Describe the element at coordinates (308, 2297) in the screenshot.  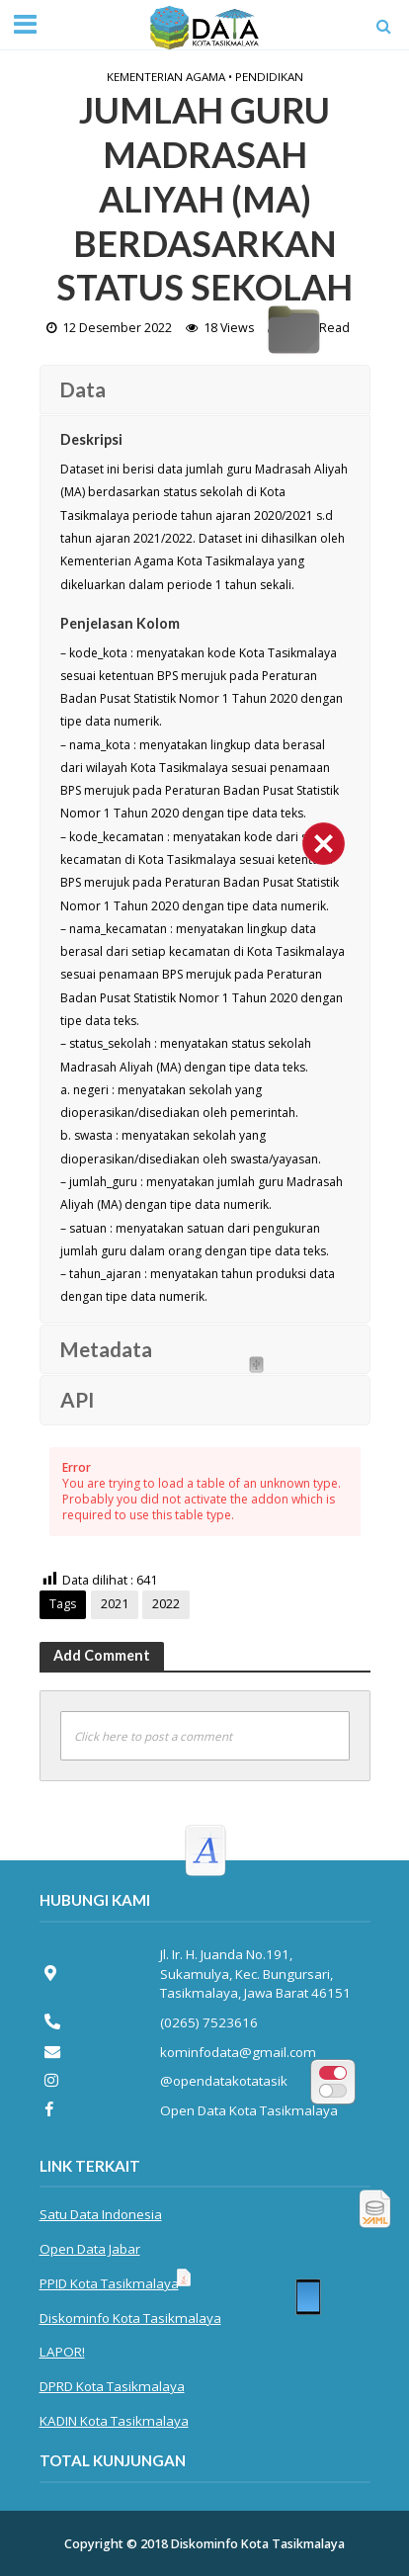
I see `iPad with cellular connectivity` at that location.